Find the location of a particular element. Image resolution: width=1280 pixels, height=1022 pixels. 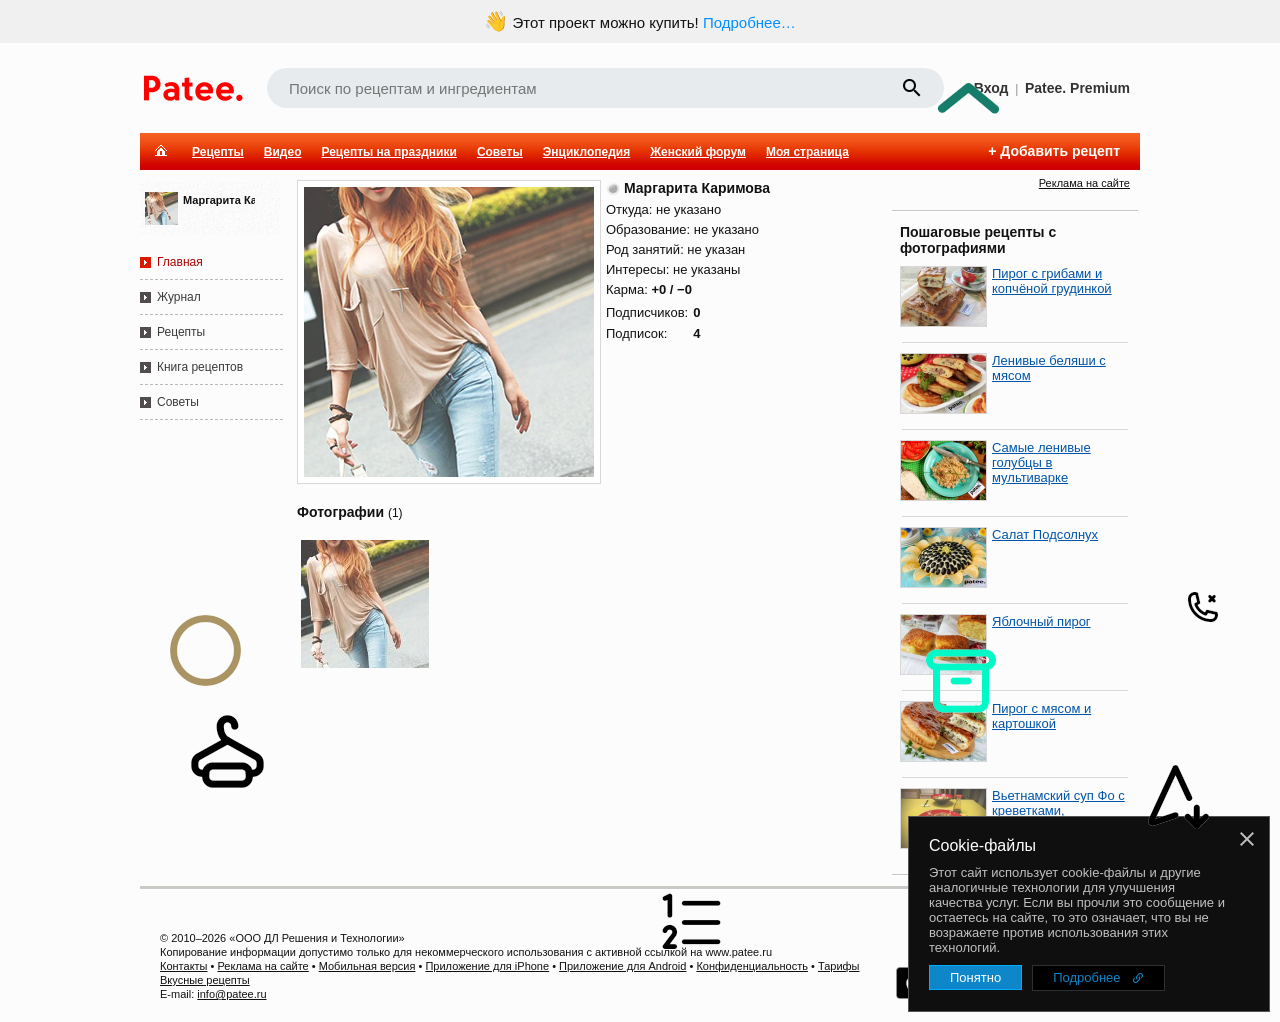

unselected radio button option is located at coordinates (205, 650).